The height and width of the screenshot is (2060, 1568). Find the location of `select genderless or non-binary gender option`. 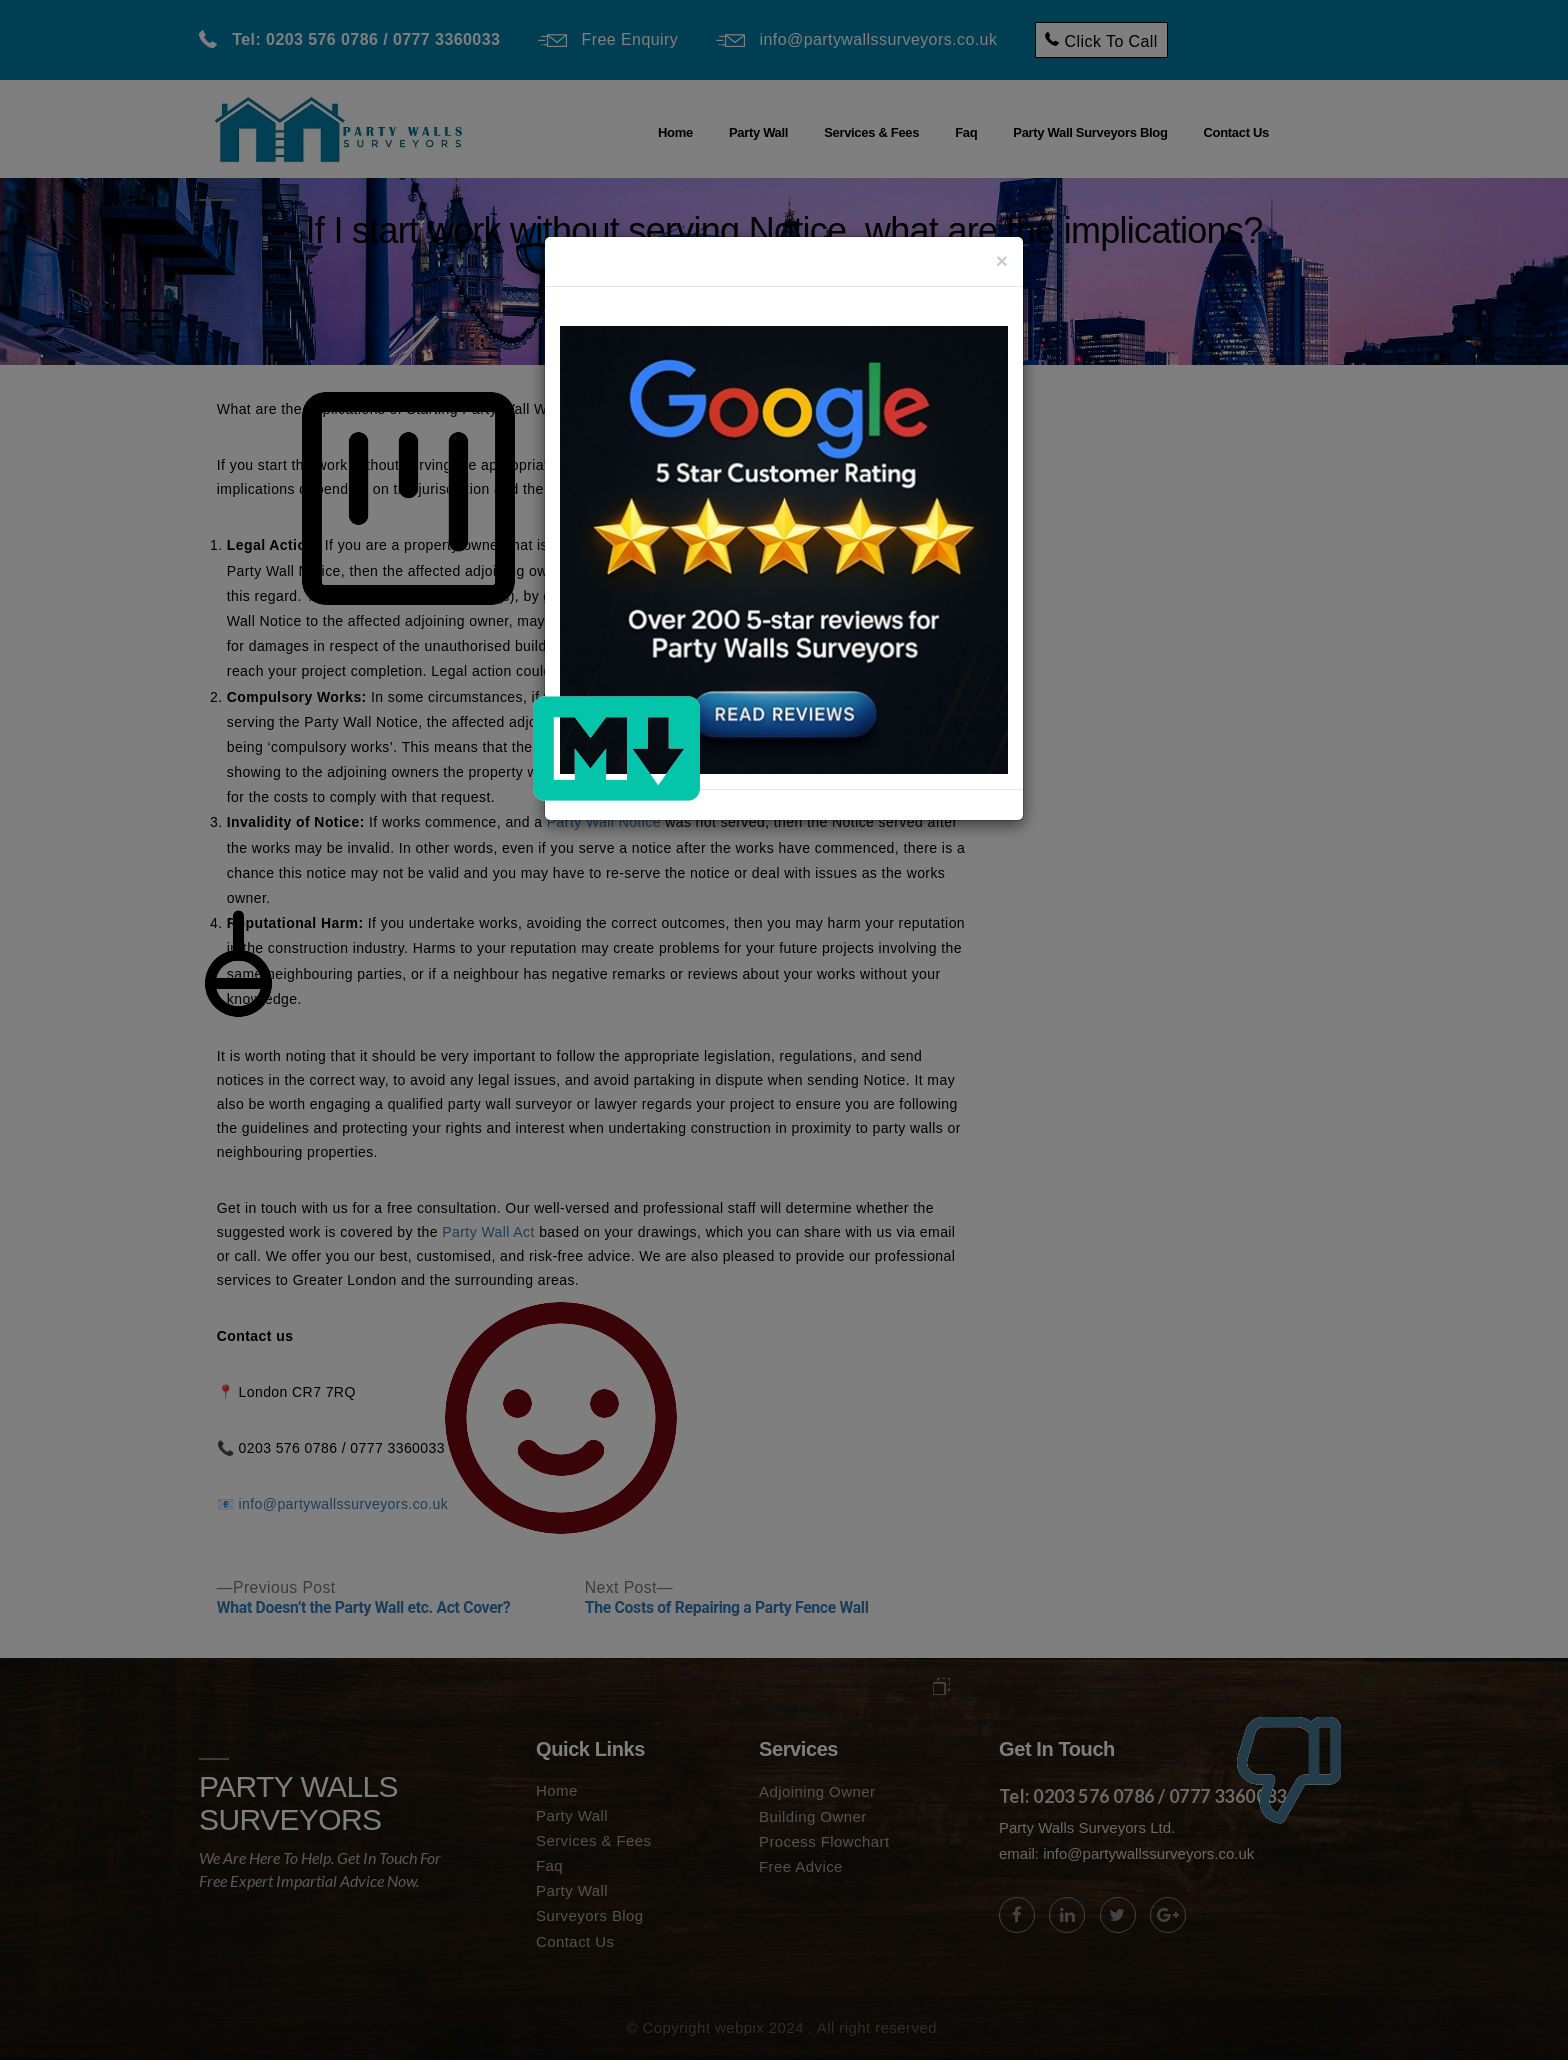

select genderless or non-binary gender option is located at coordinates (238, 966).